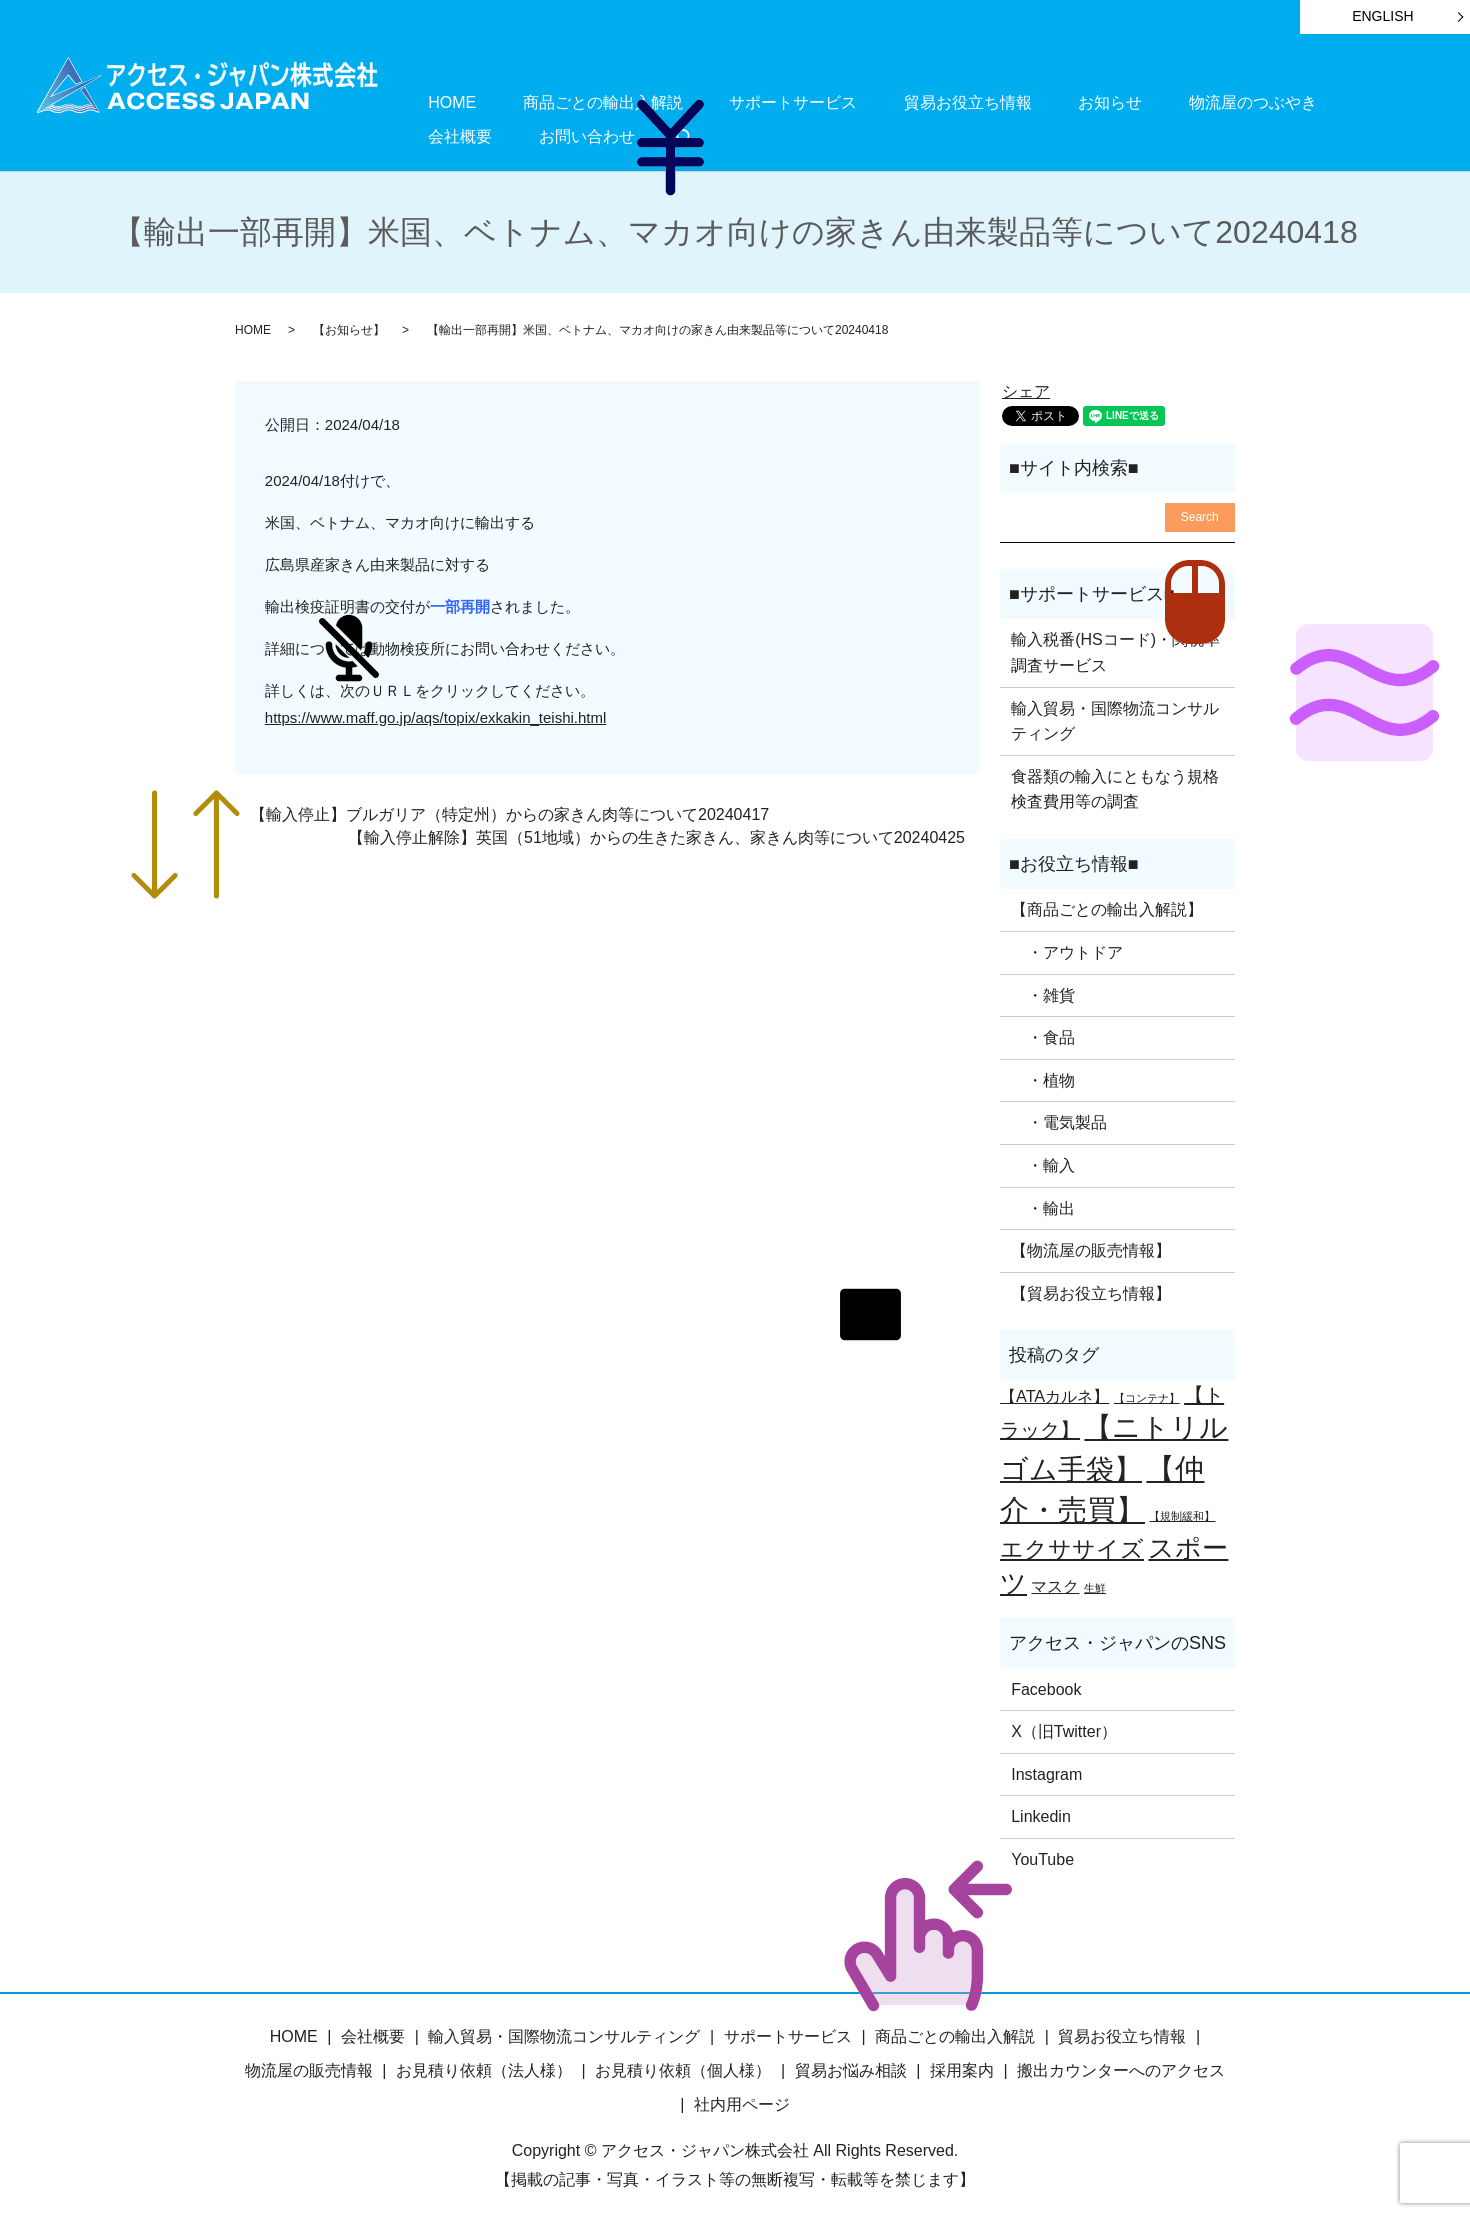 This screenshot has width=1470, height=2217. What do you see at coordinates (349, 648) in the screenshot?
I see `microphone is muted` at bounding box center [349, 648].